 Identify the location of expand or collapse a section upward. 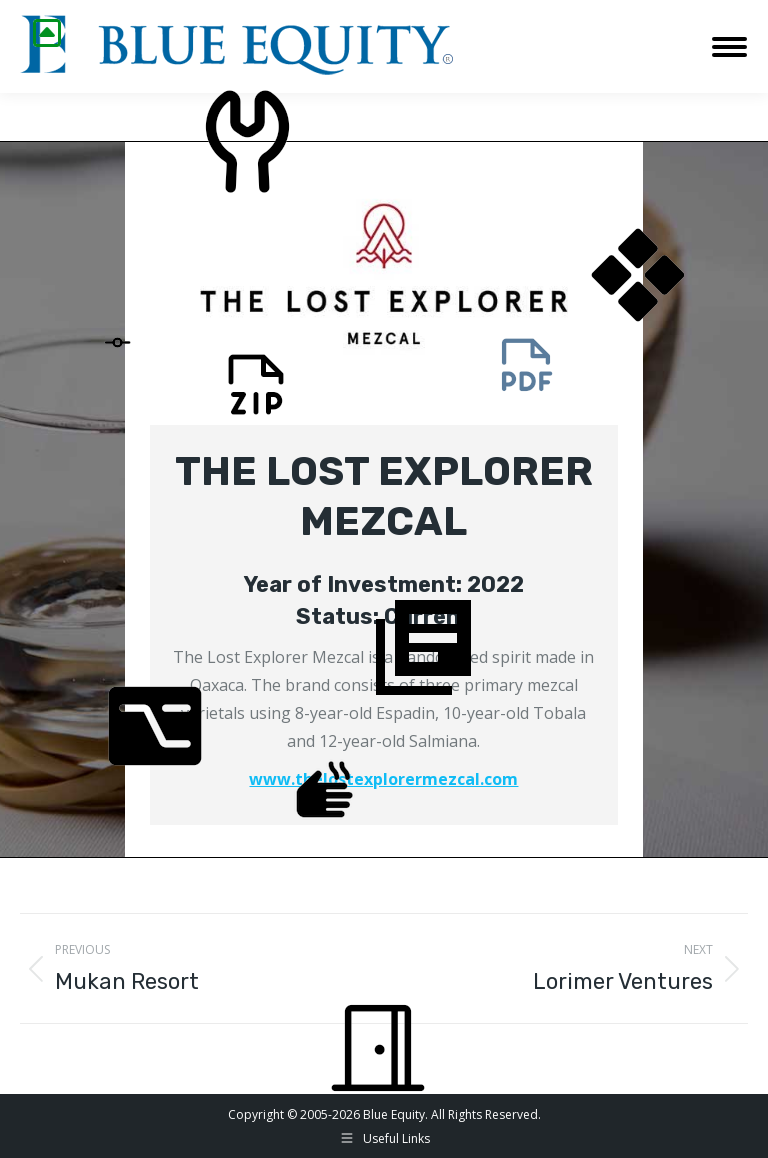
(47, 33).